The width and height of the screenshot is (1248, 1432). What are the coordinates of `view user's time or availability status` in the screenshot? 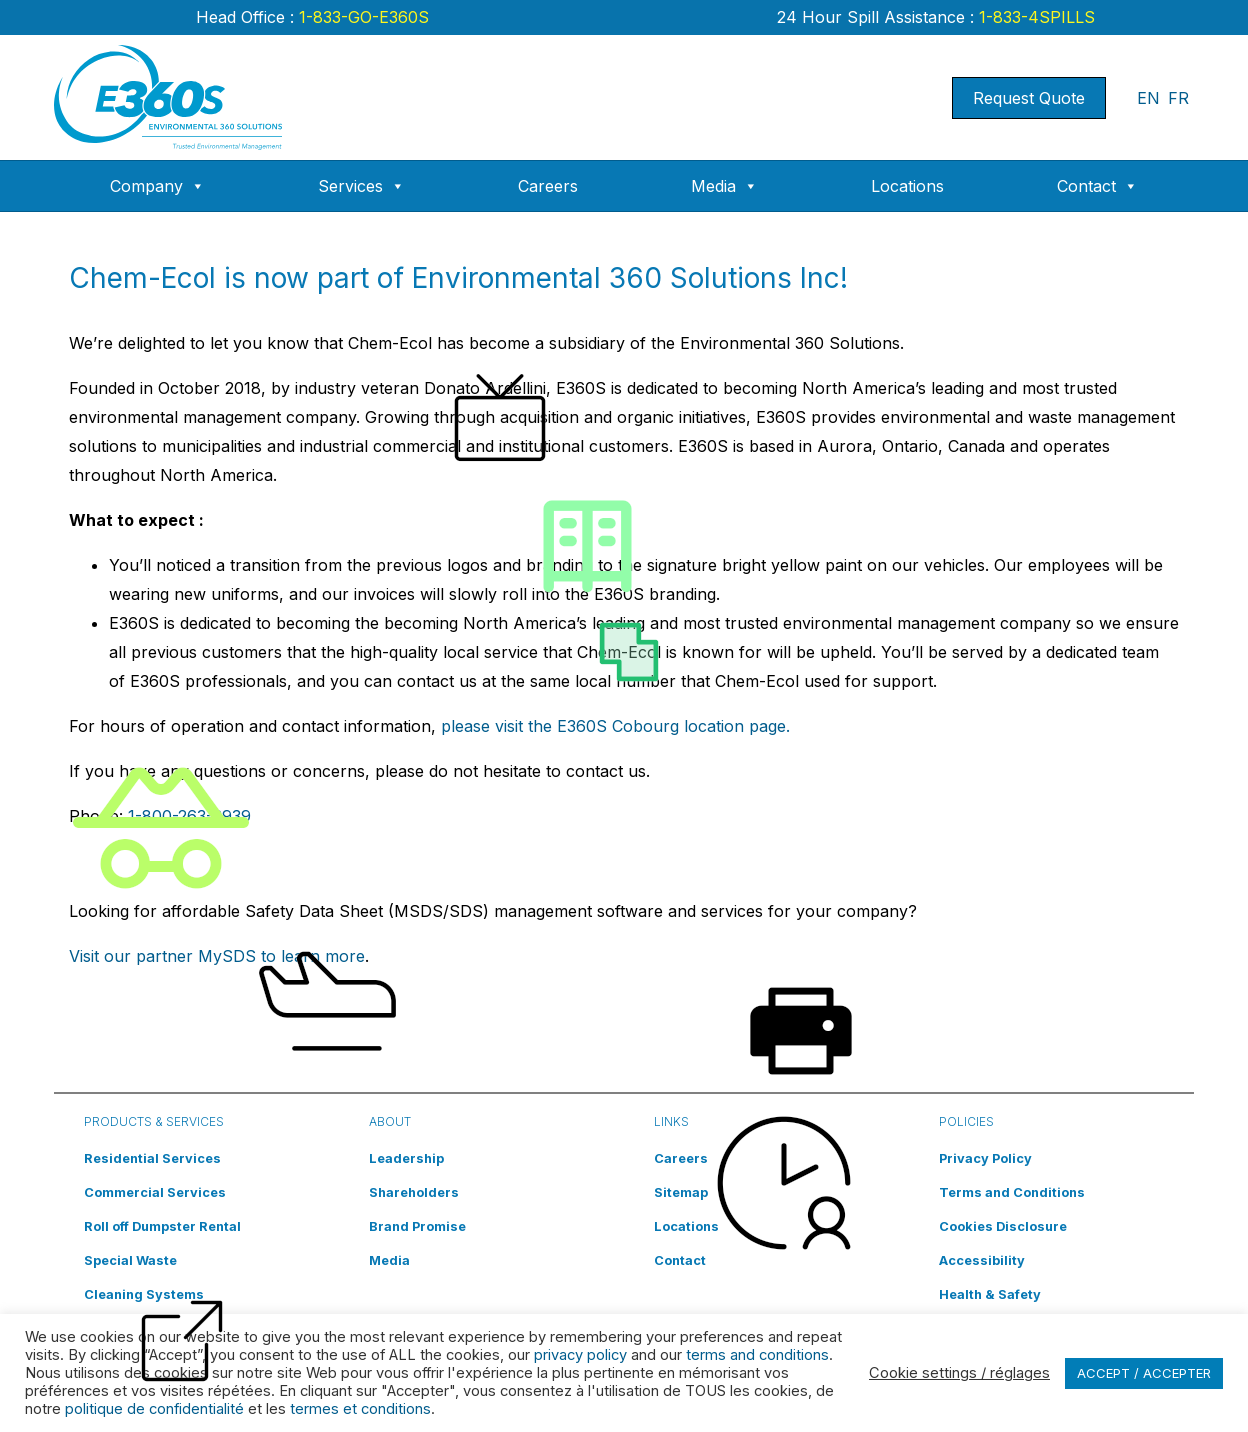 It's located at (784, 1183).